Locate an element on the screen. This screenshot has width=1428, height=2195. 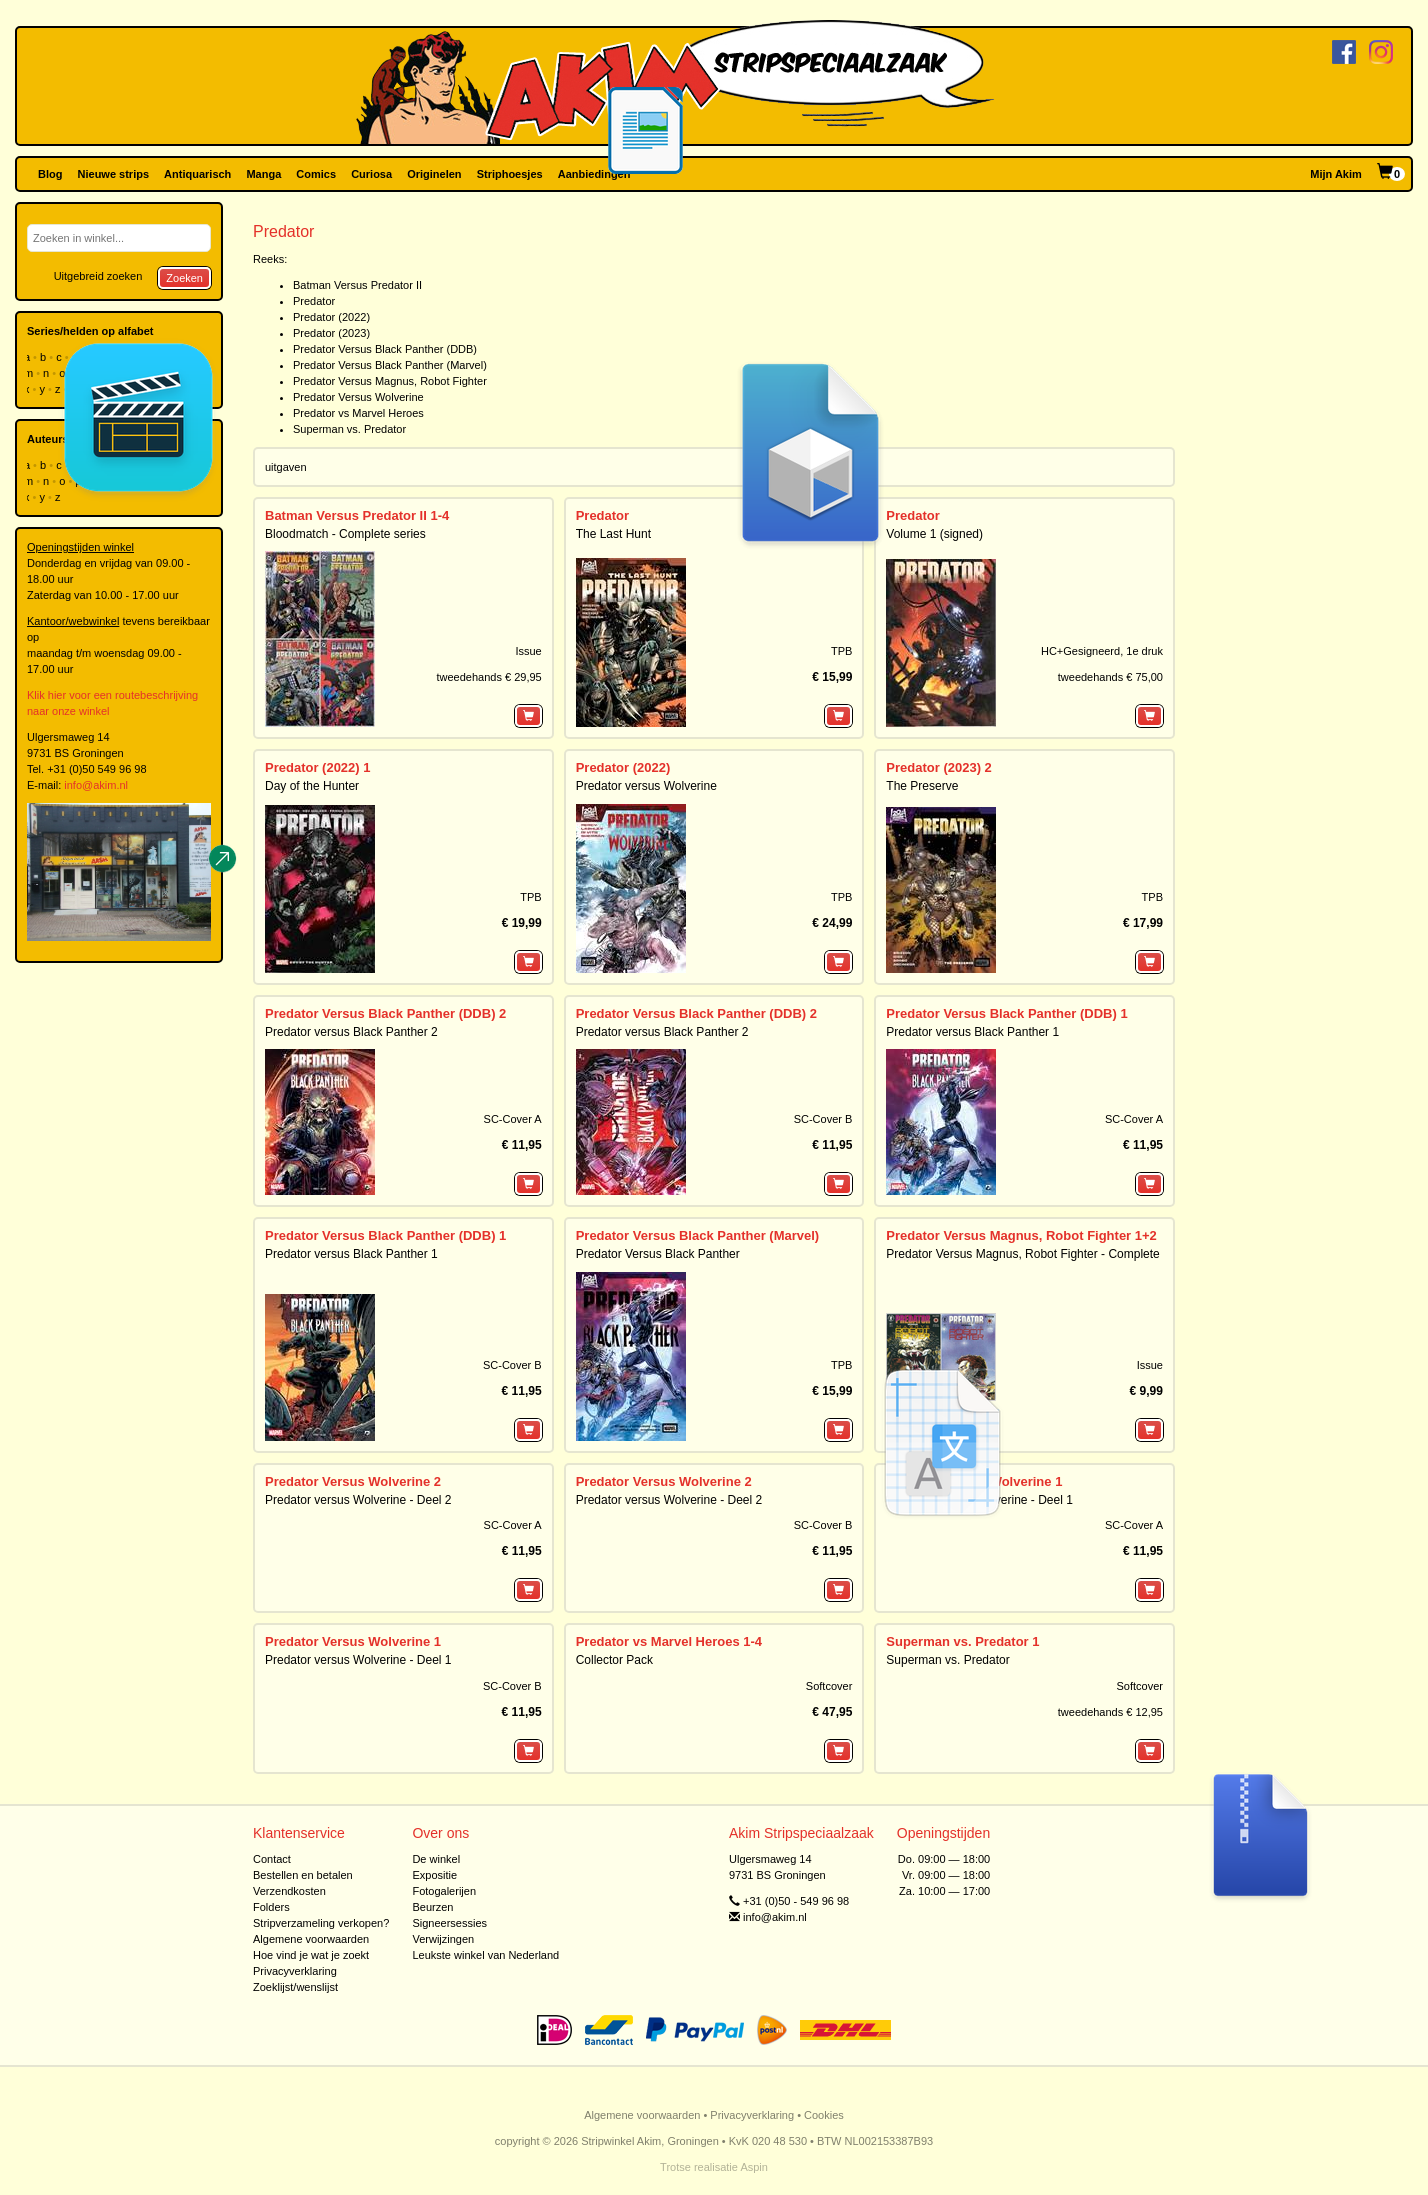
an ACE compressed archive file is located at coordinates (1260, 1837).